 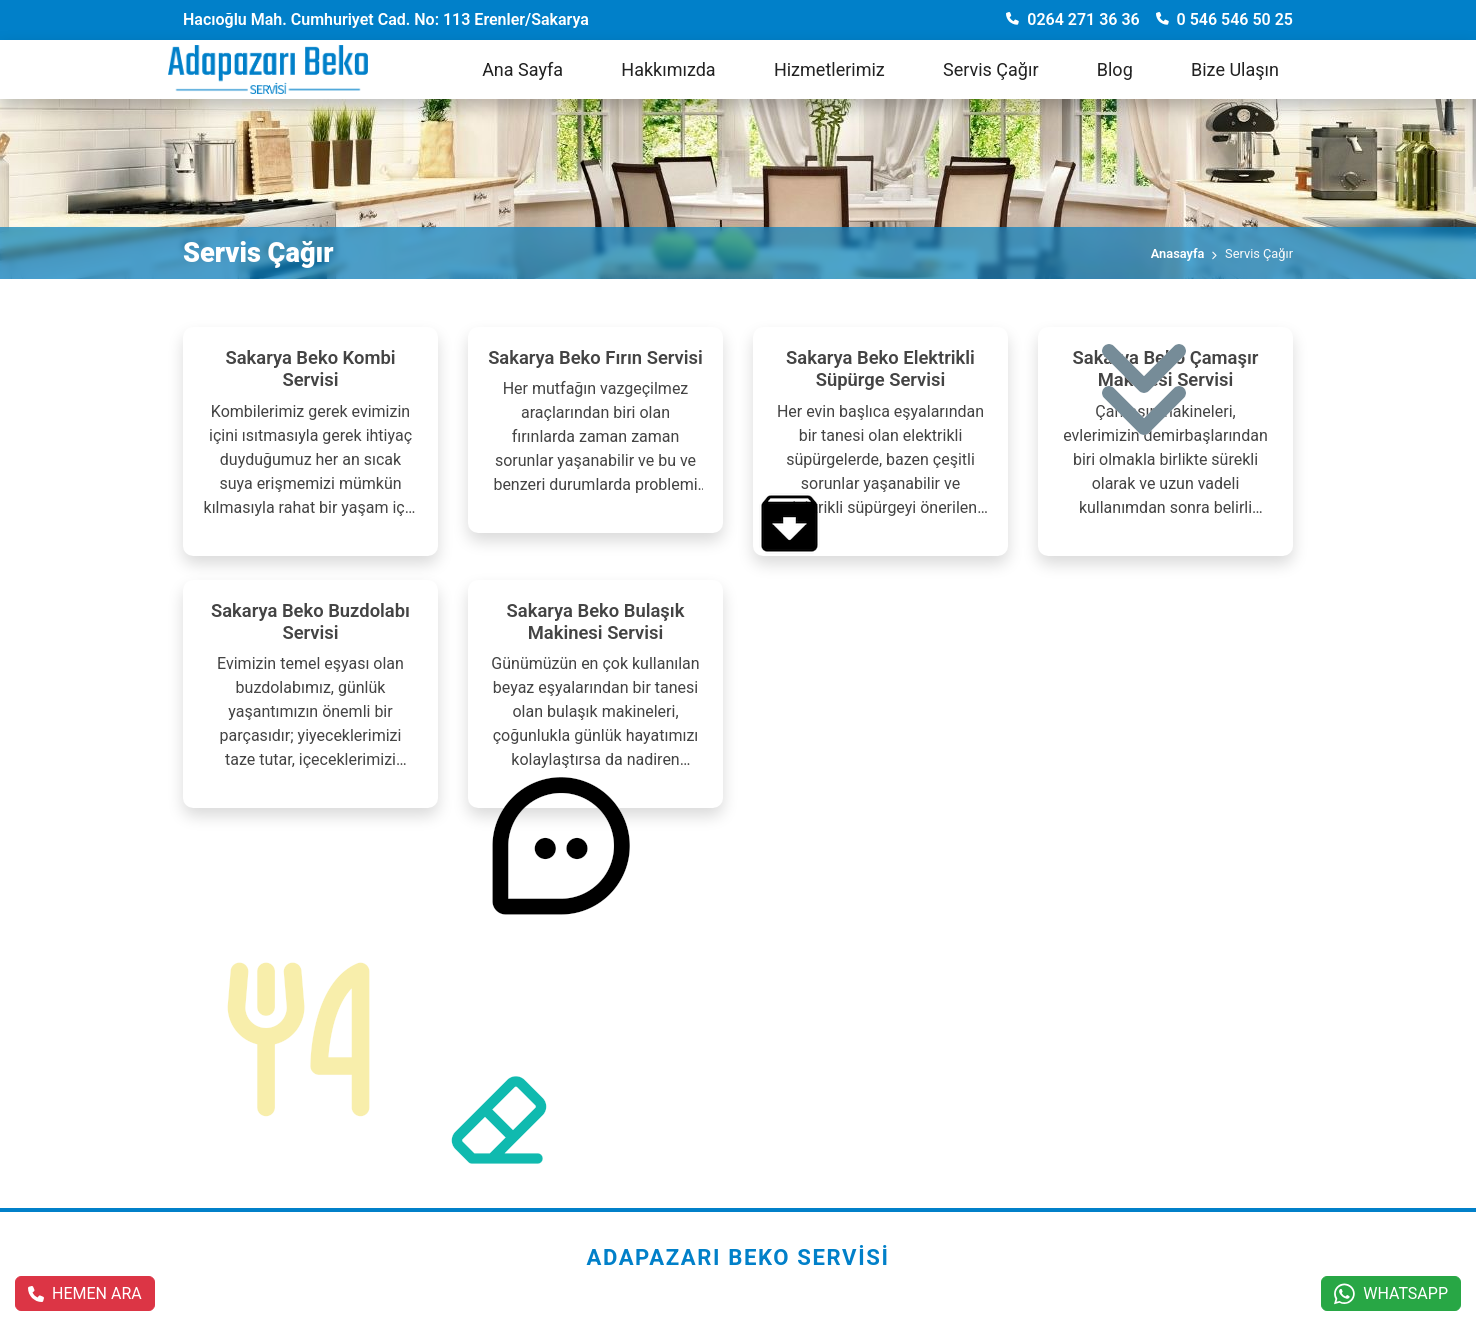 What do you see at coordinates (1144, 386) in the screenshot?
I see `expand to show more content` at bounding box center [1144, 386].